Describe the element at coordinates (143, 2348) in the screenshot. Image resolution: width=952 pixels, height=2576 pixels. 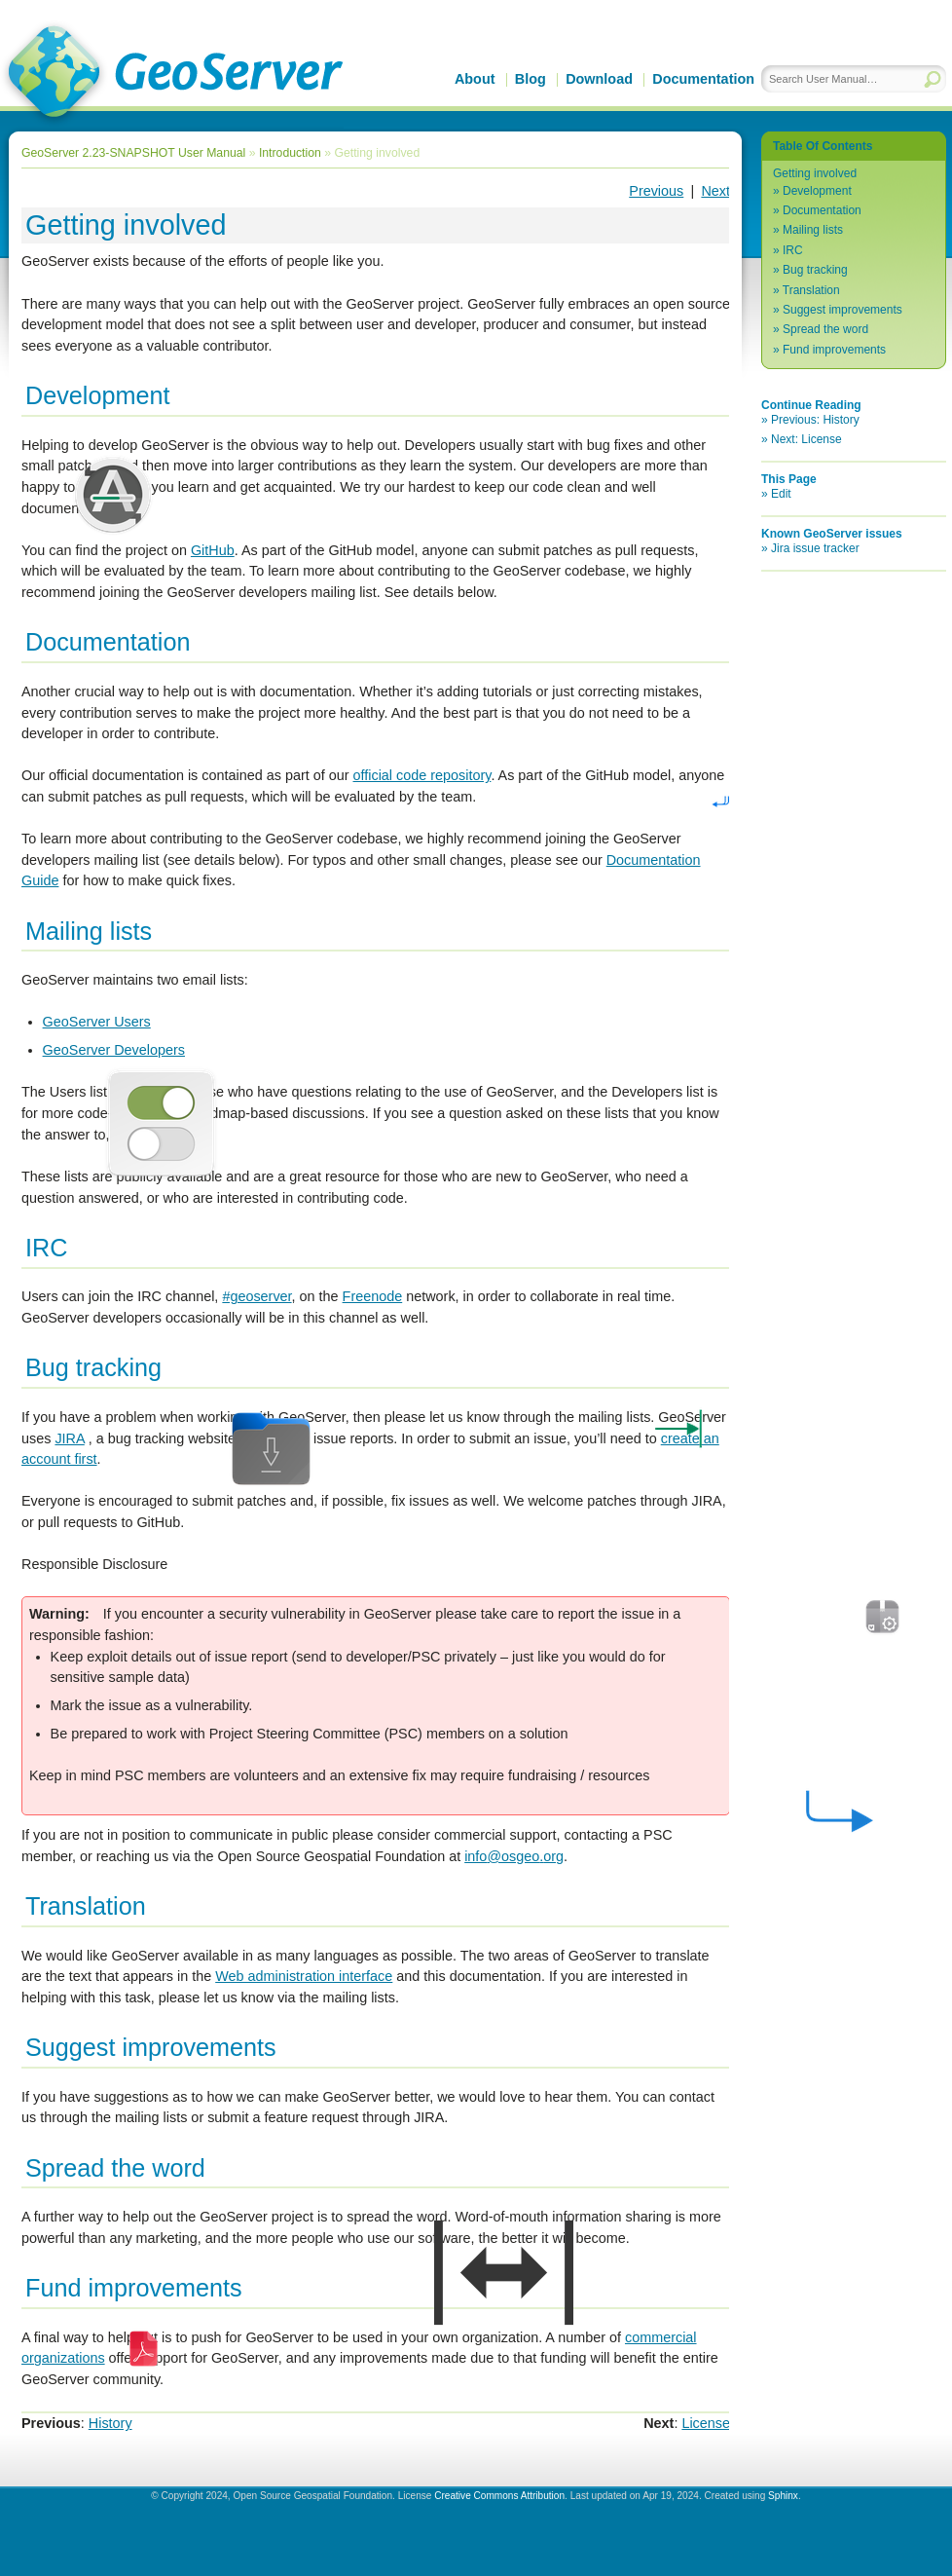
I see `open a compressed pdf document` at that location.